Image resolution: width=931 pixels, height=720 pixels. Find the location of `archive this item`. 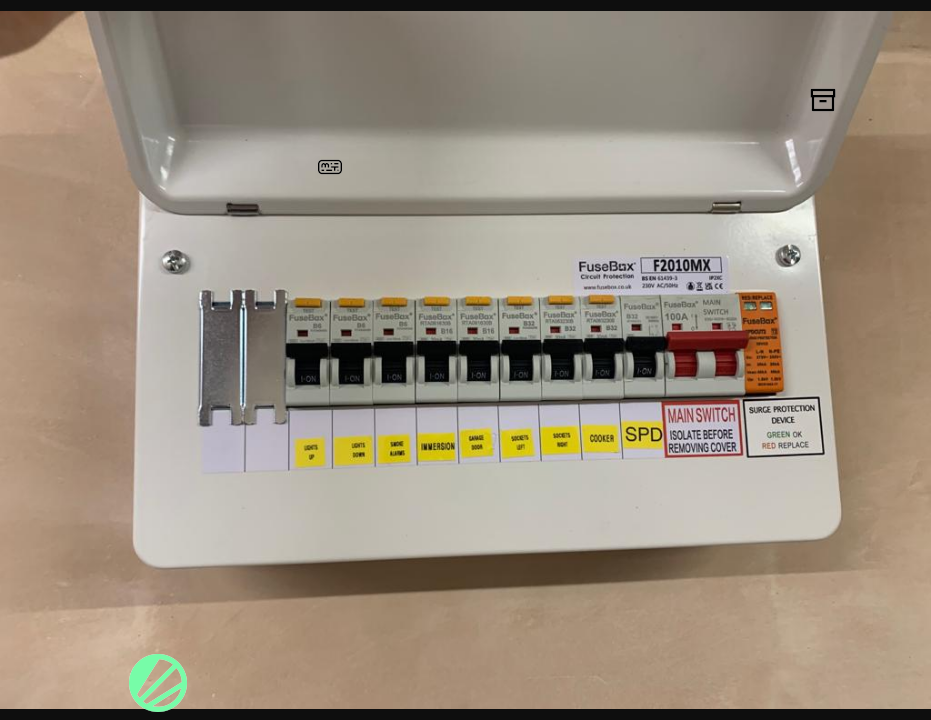

archive this item is located at coordinates (823, 100).